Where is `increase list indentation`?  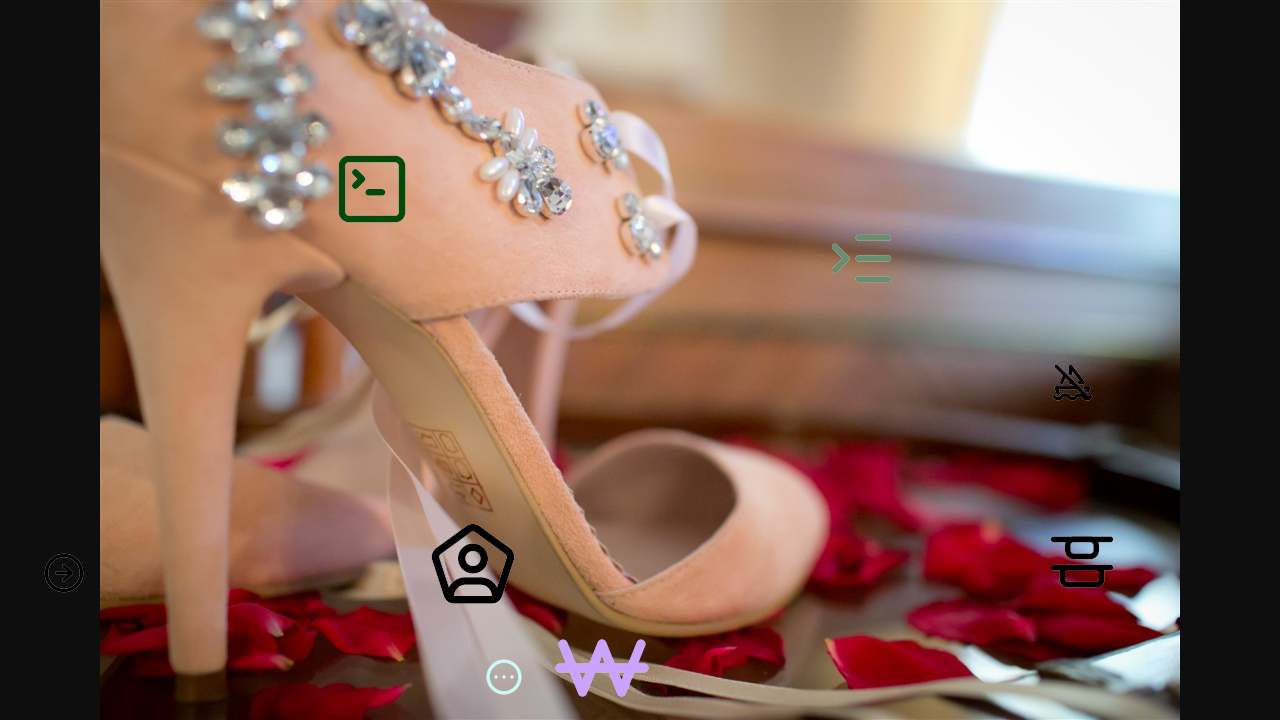 increase list indentation is located at coordinates (861, 258).